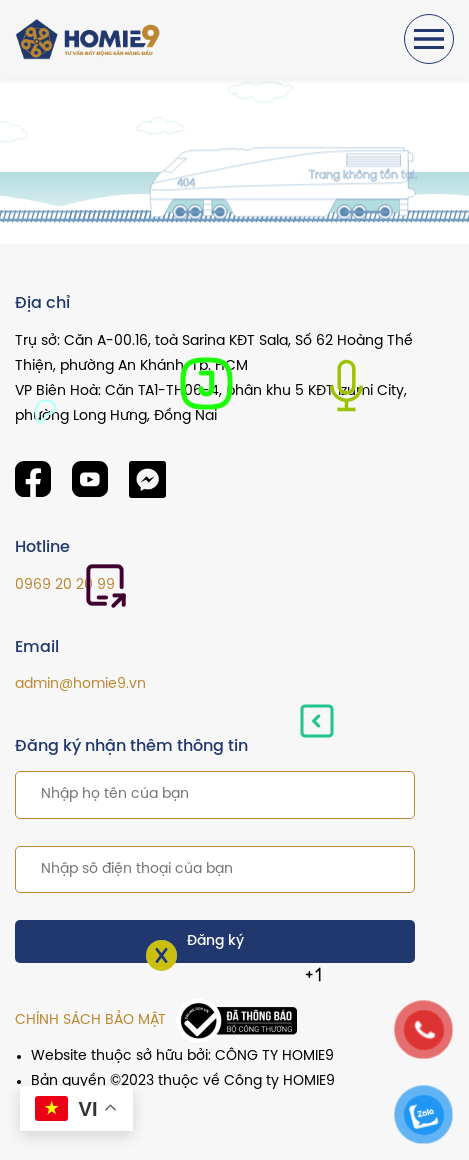 The height and width of the screenshot is (1160, 469). Describe the element at coordinates (206, 383) in the screenshot. I see `represents an app or service starting with the letter "j"` at that location.